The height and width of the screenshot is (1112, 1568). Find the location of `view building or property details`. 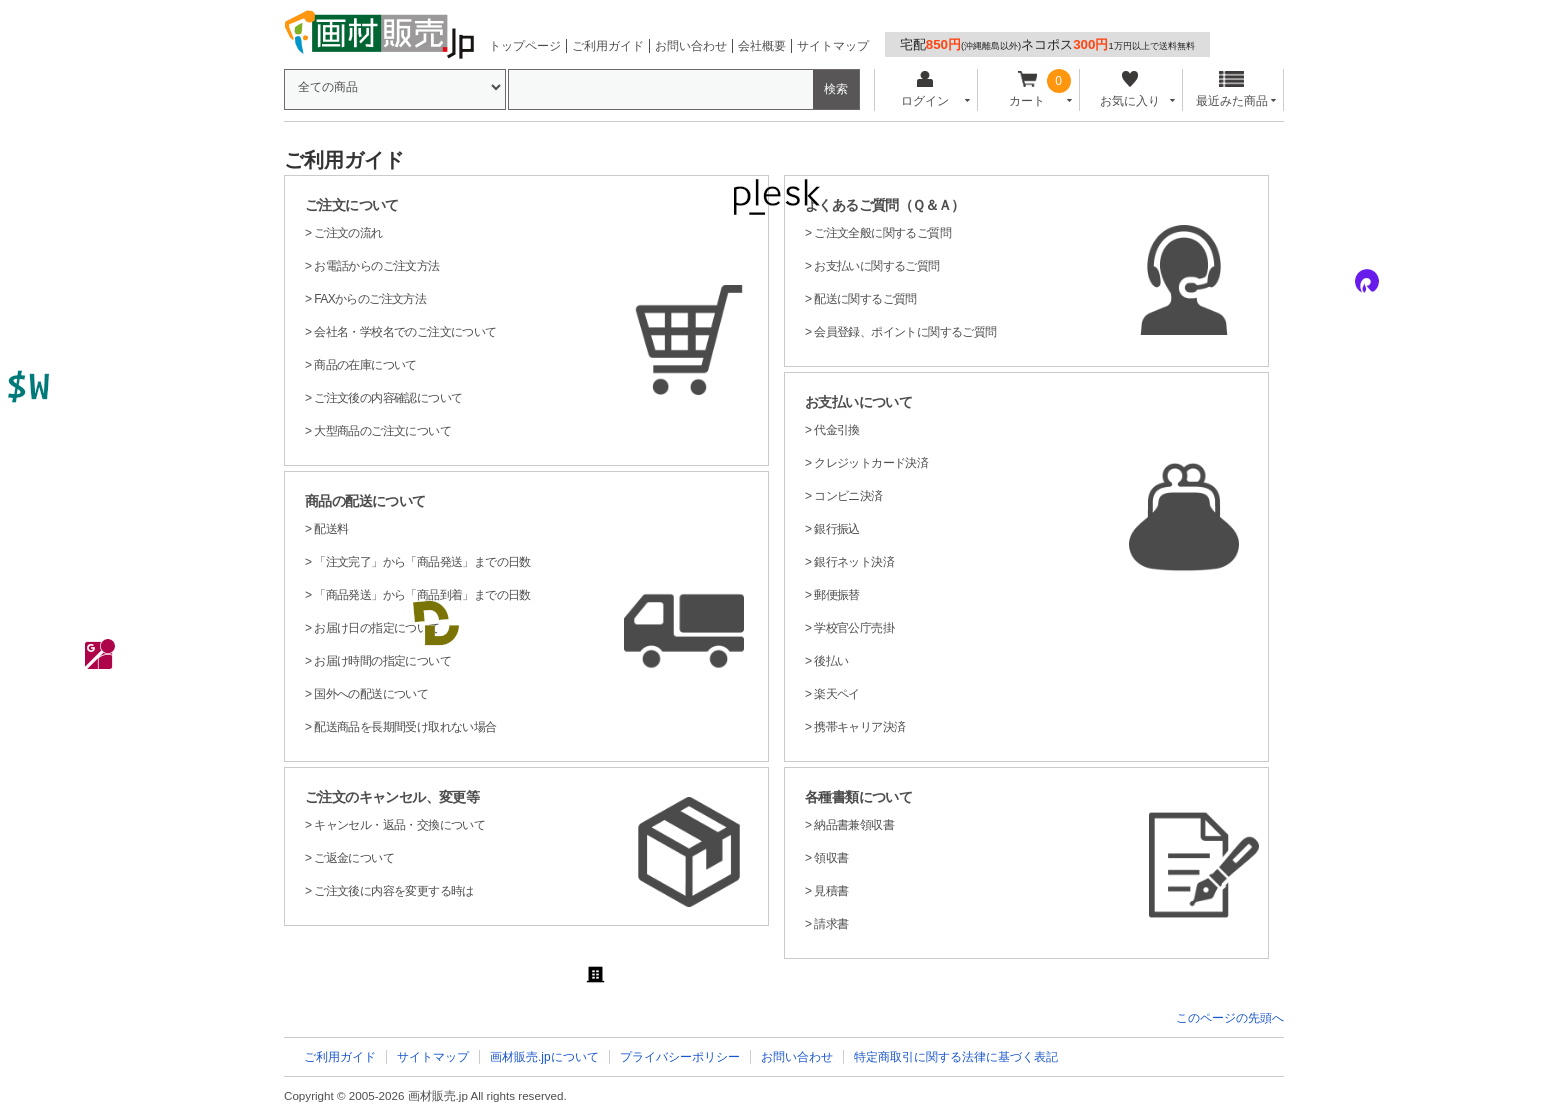

view building or property details is located at coordinates (595, 974).